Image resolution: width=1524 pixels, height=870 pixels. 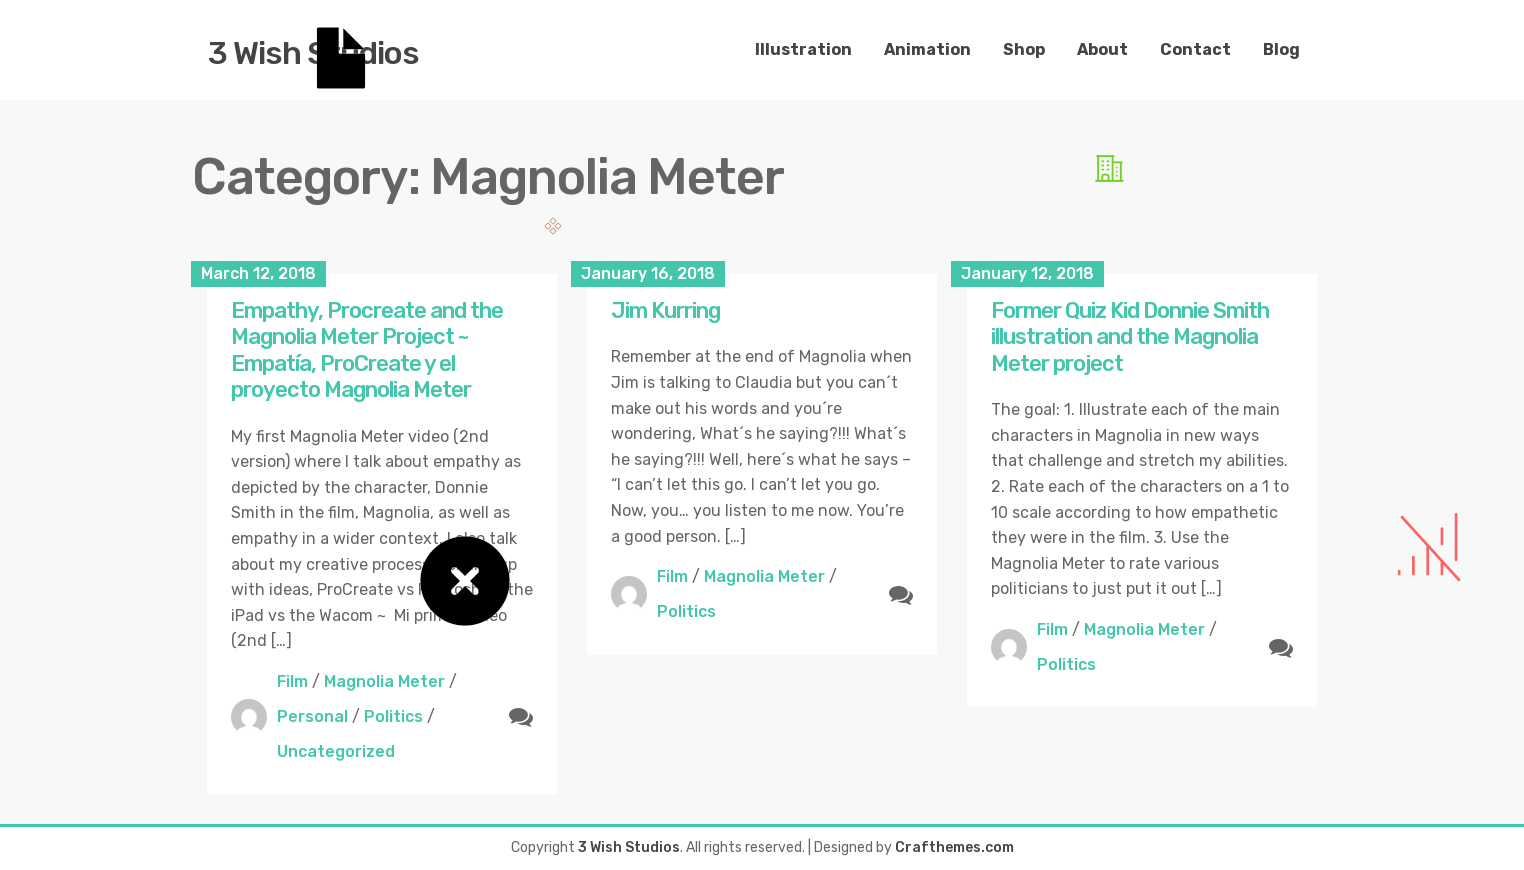 I want to click on no cellular signal available, so click(x=1430, y=548).